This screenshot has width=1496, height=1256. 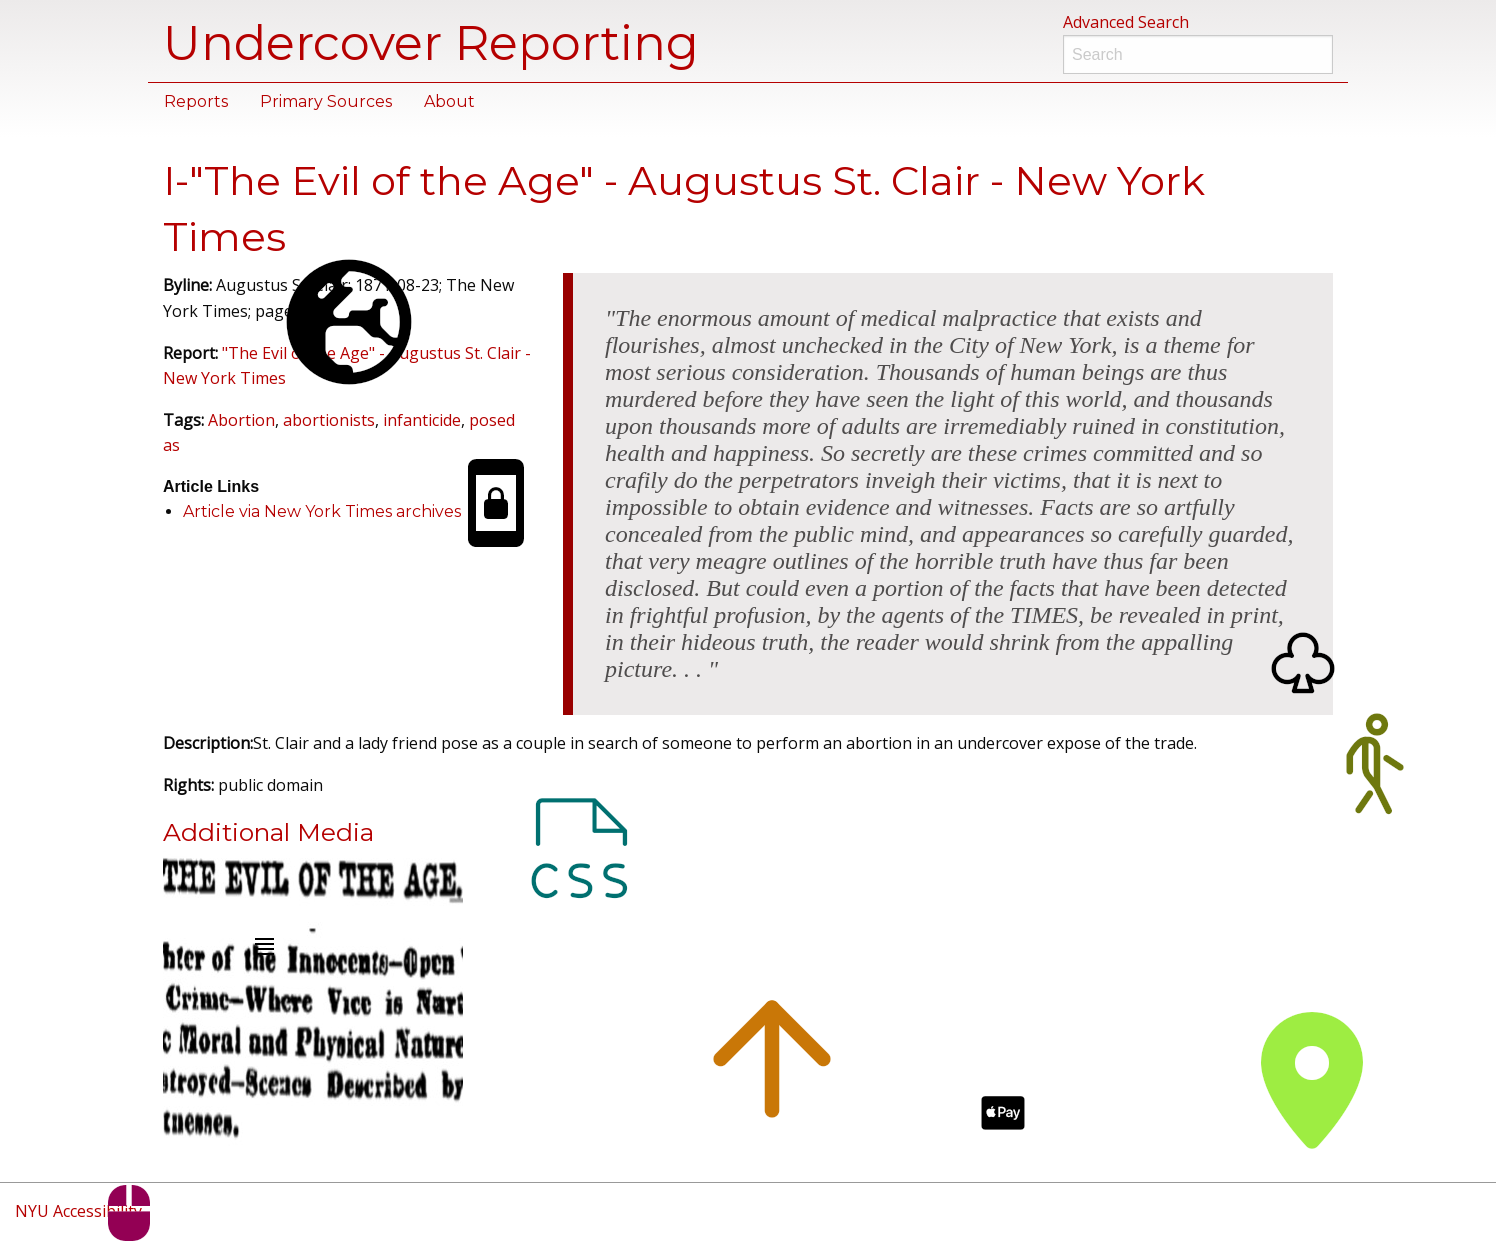 What do you see at coordinates (349, 322) in the screenshot?
I see `select europe as your region` at bounding box center [349, 322].